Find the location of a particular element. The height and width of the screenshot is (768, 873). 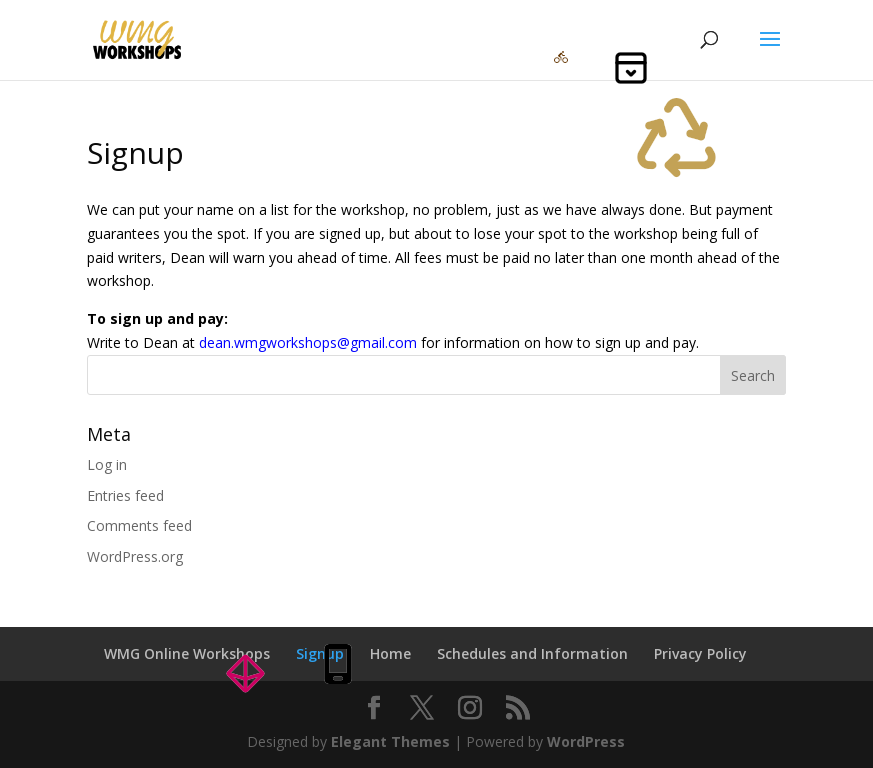

recycle or move item to recycling bin is located at coordinates (676, 137).